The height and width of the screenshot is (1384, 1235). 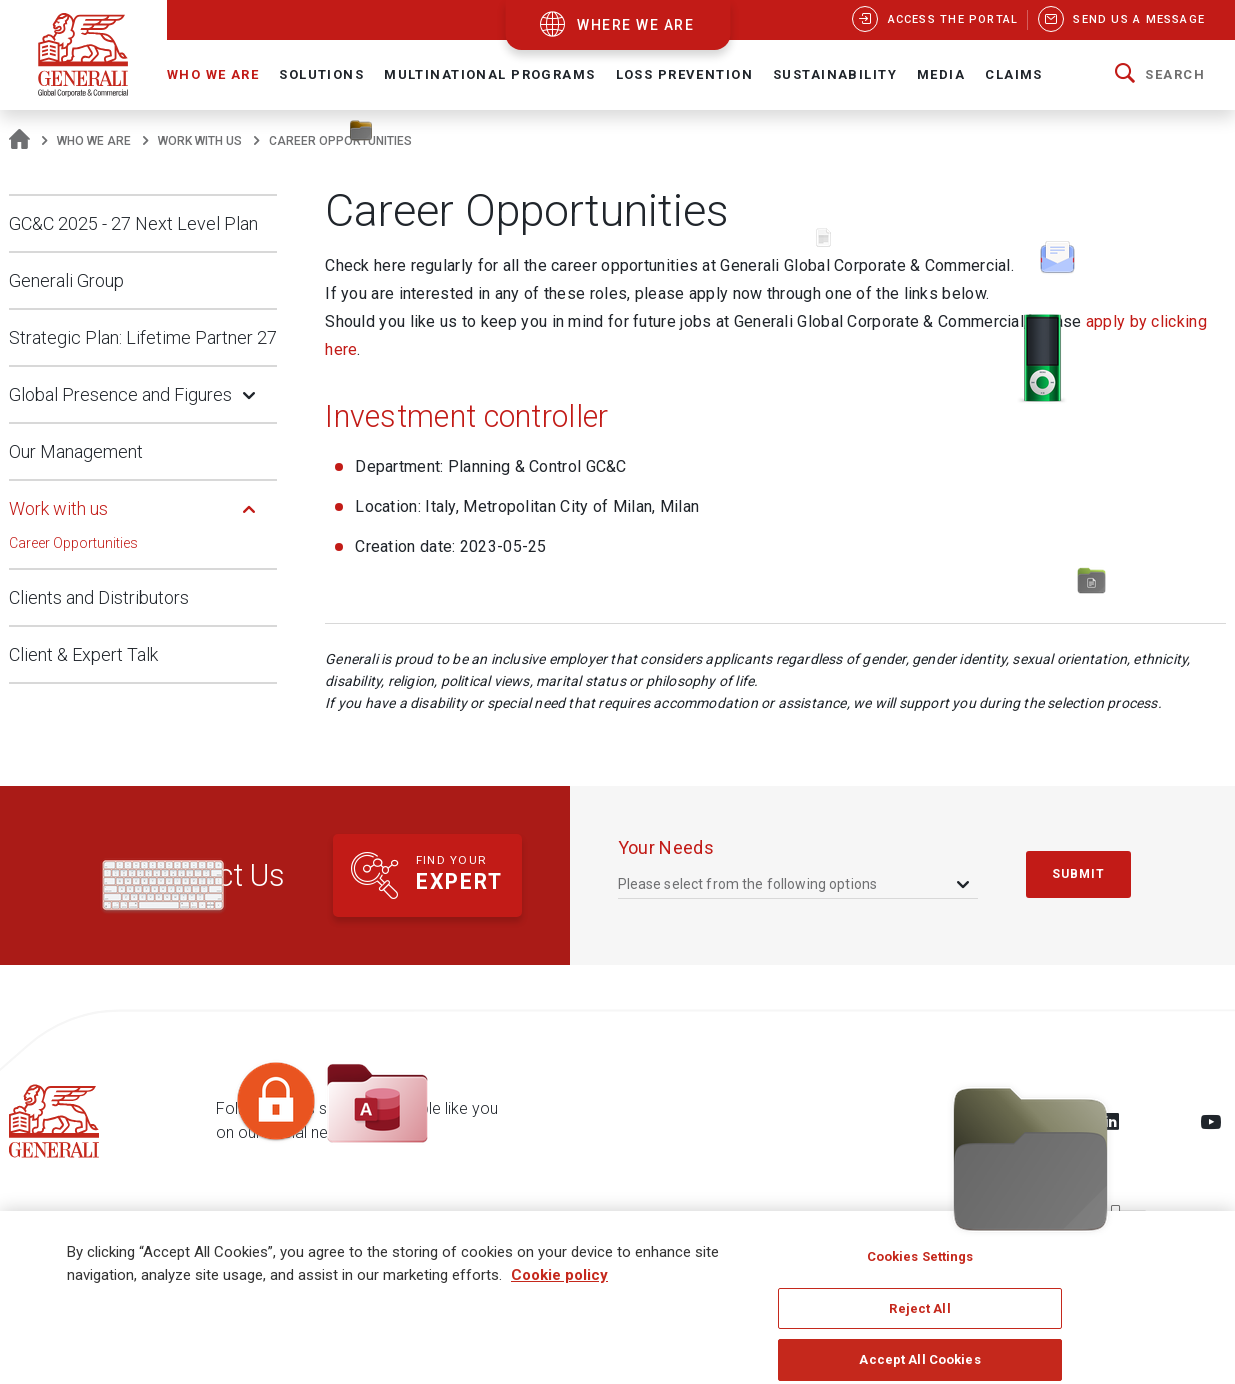 I want to click on drop files here to move them into this folder, so click(x=361, y=130).